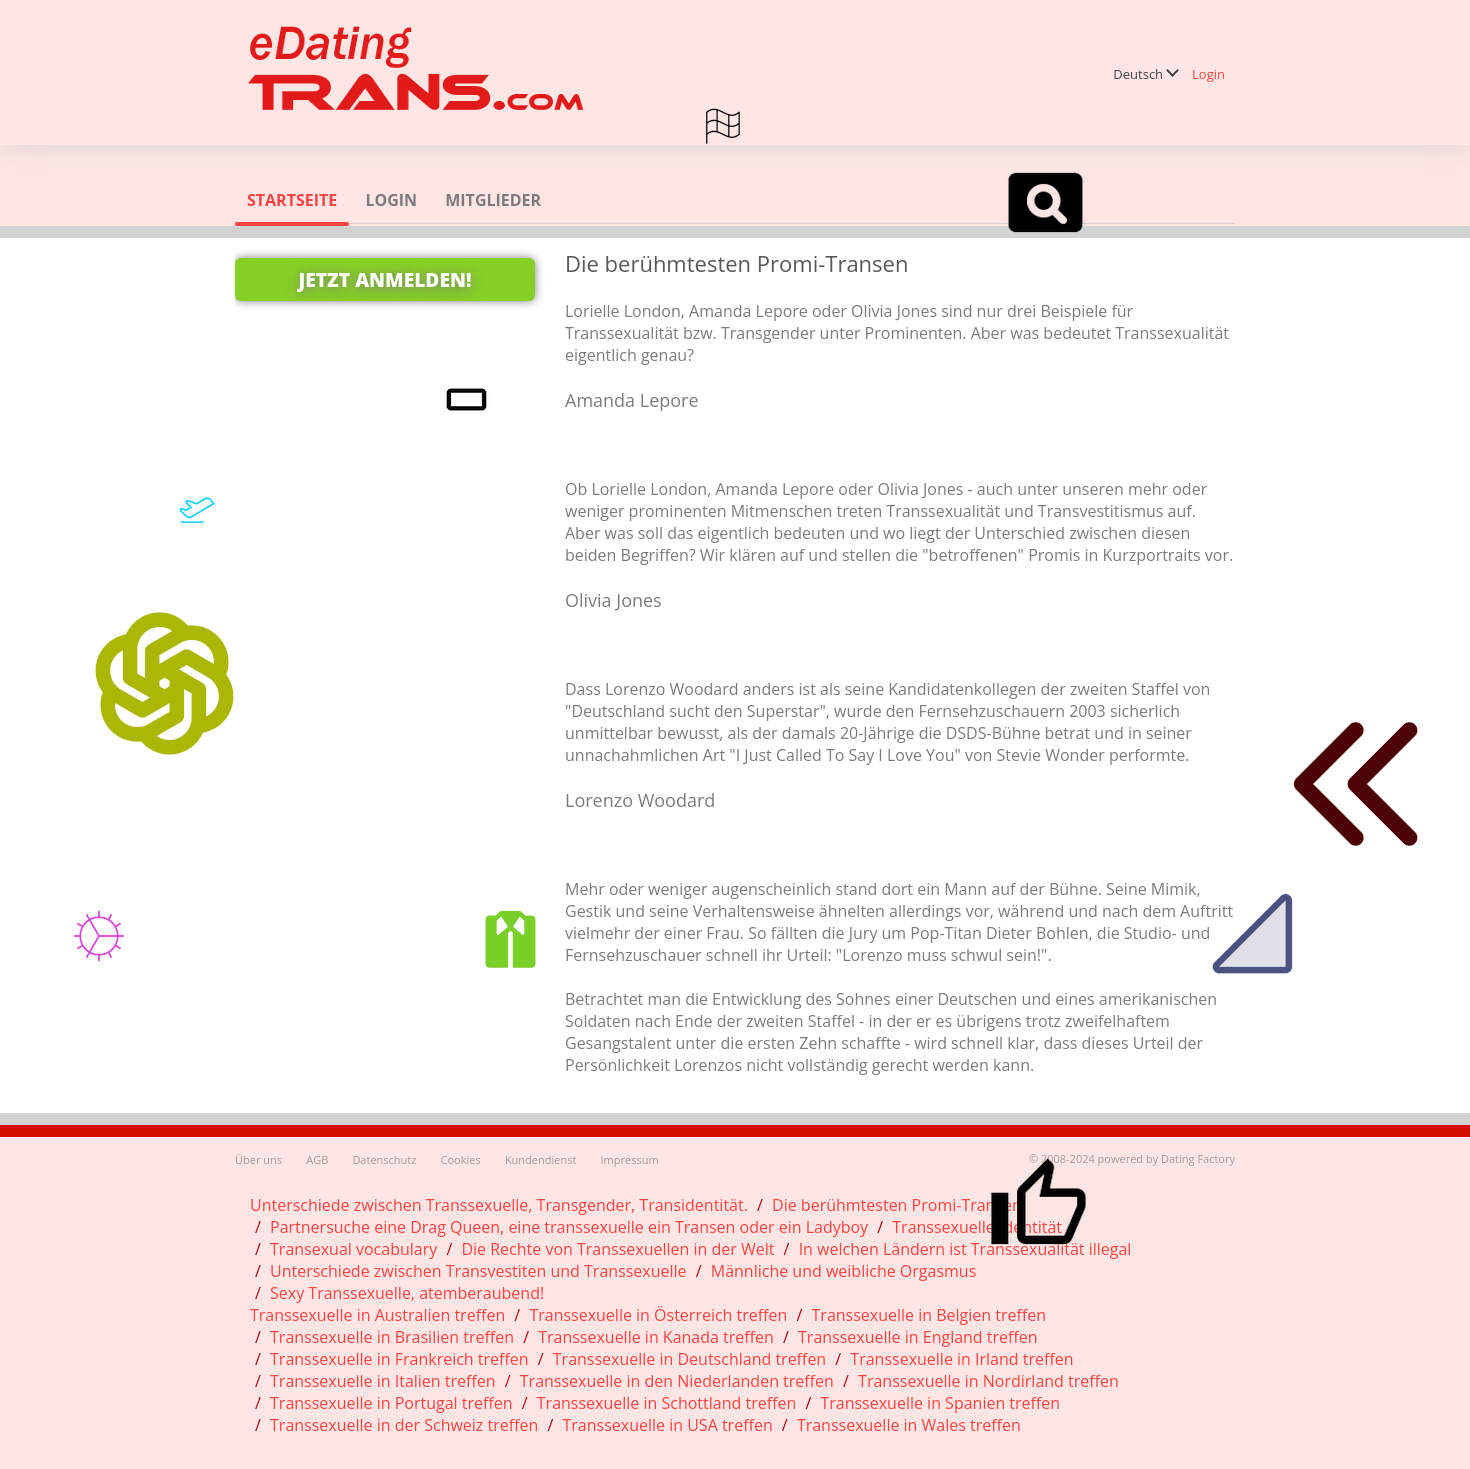 The image size is (1470, 1469). I want to click on go back to the beginning, so click(1361, 784).